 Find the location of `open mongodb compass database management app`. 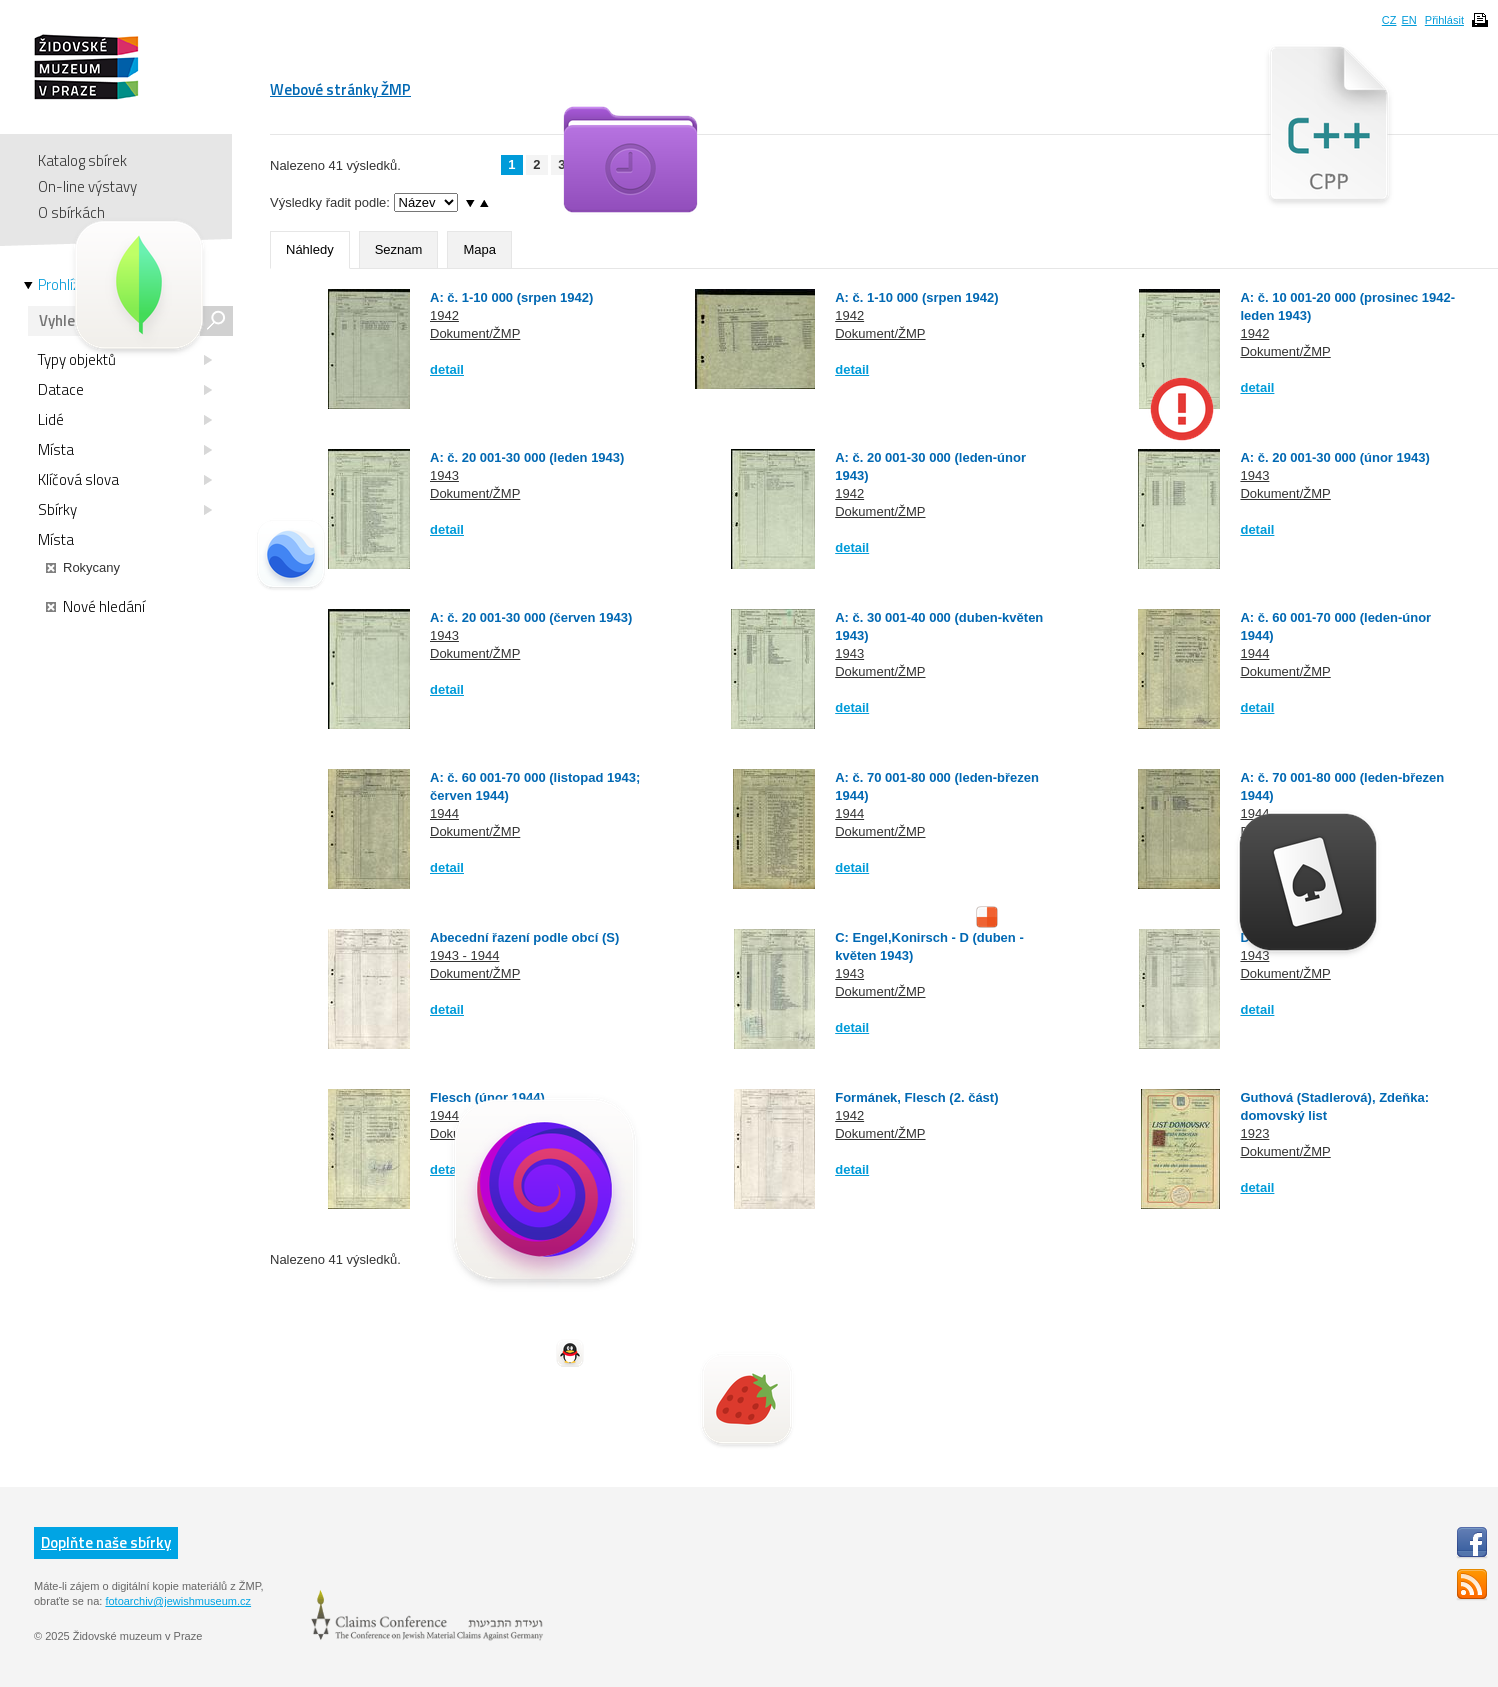

open mongodb compass database management app is located at coordinates (139, 285).